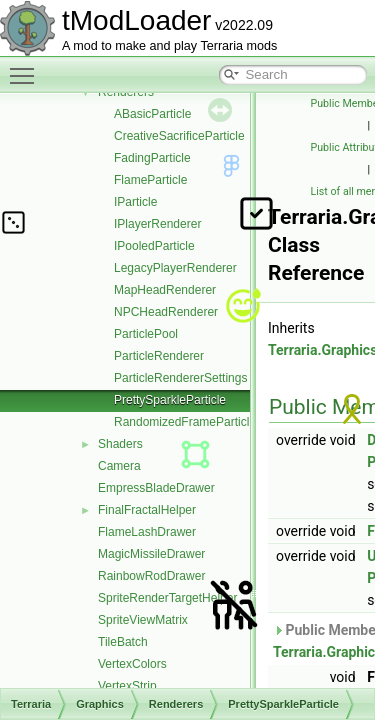 This screenshot has height=720, width=375. What do you see at coordinates (234, 604) in the screenshot?
I see `disable friends or social features` at bounding box center [234, 604].